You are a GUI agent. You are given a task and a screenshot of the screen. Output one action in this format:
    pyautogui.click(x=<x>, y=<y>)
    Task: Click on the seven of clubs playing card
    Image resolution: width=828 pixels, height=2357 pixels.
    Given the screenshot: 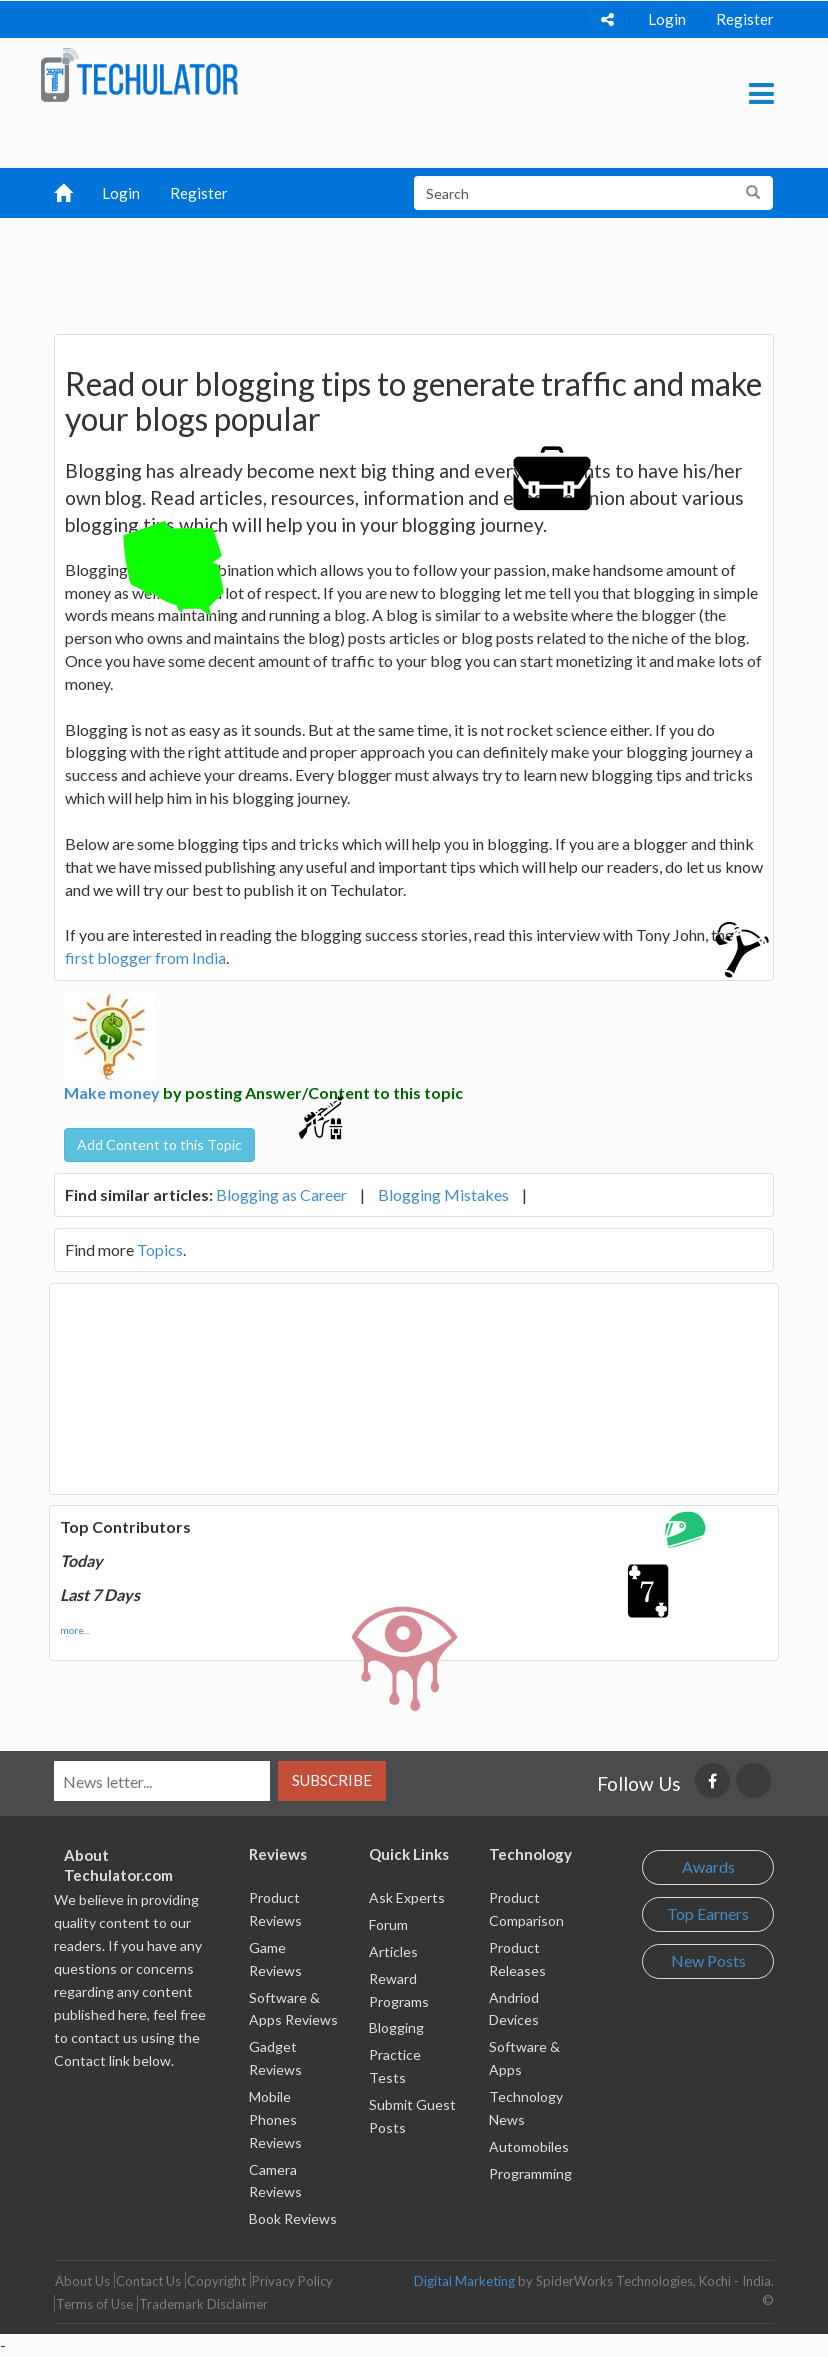 What is the action you would take?
    pyautogui.click(x=648, y=1591)
    